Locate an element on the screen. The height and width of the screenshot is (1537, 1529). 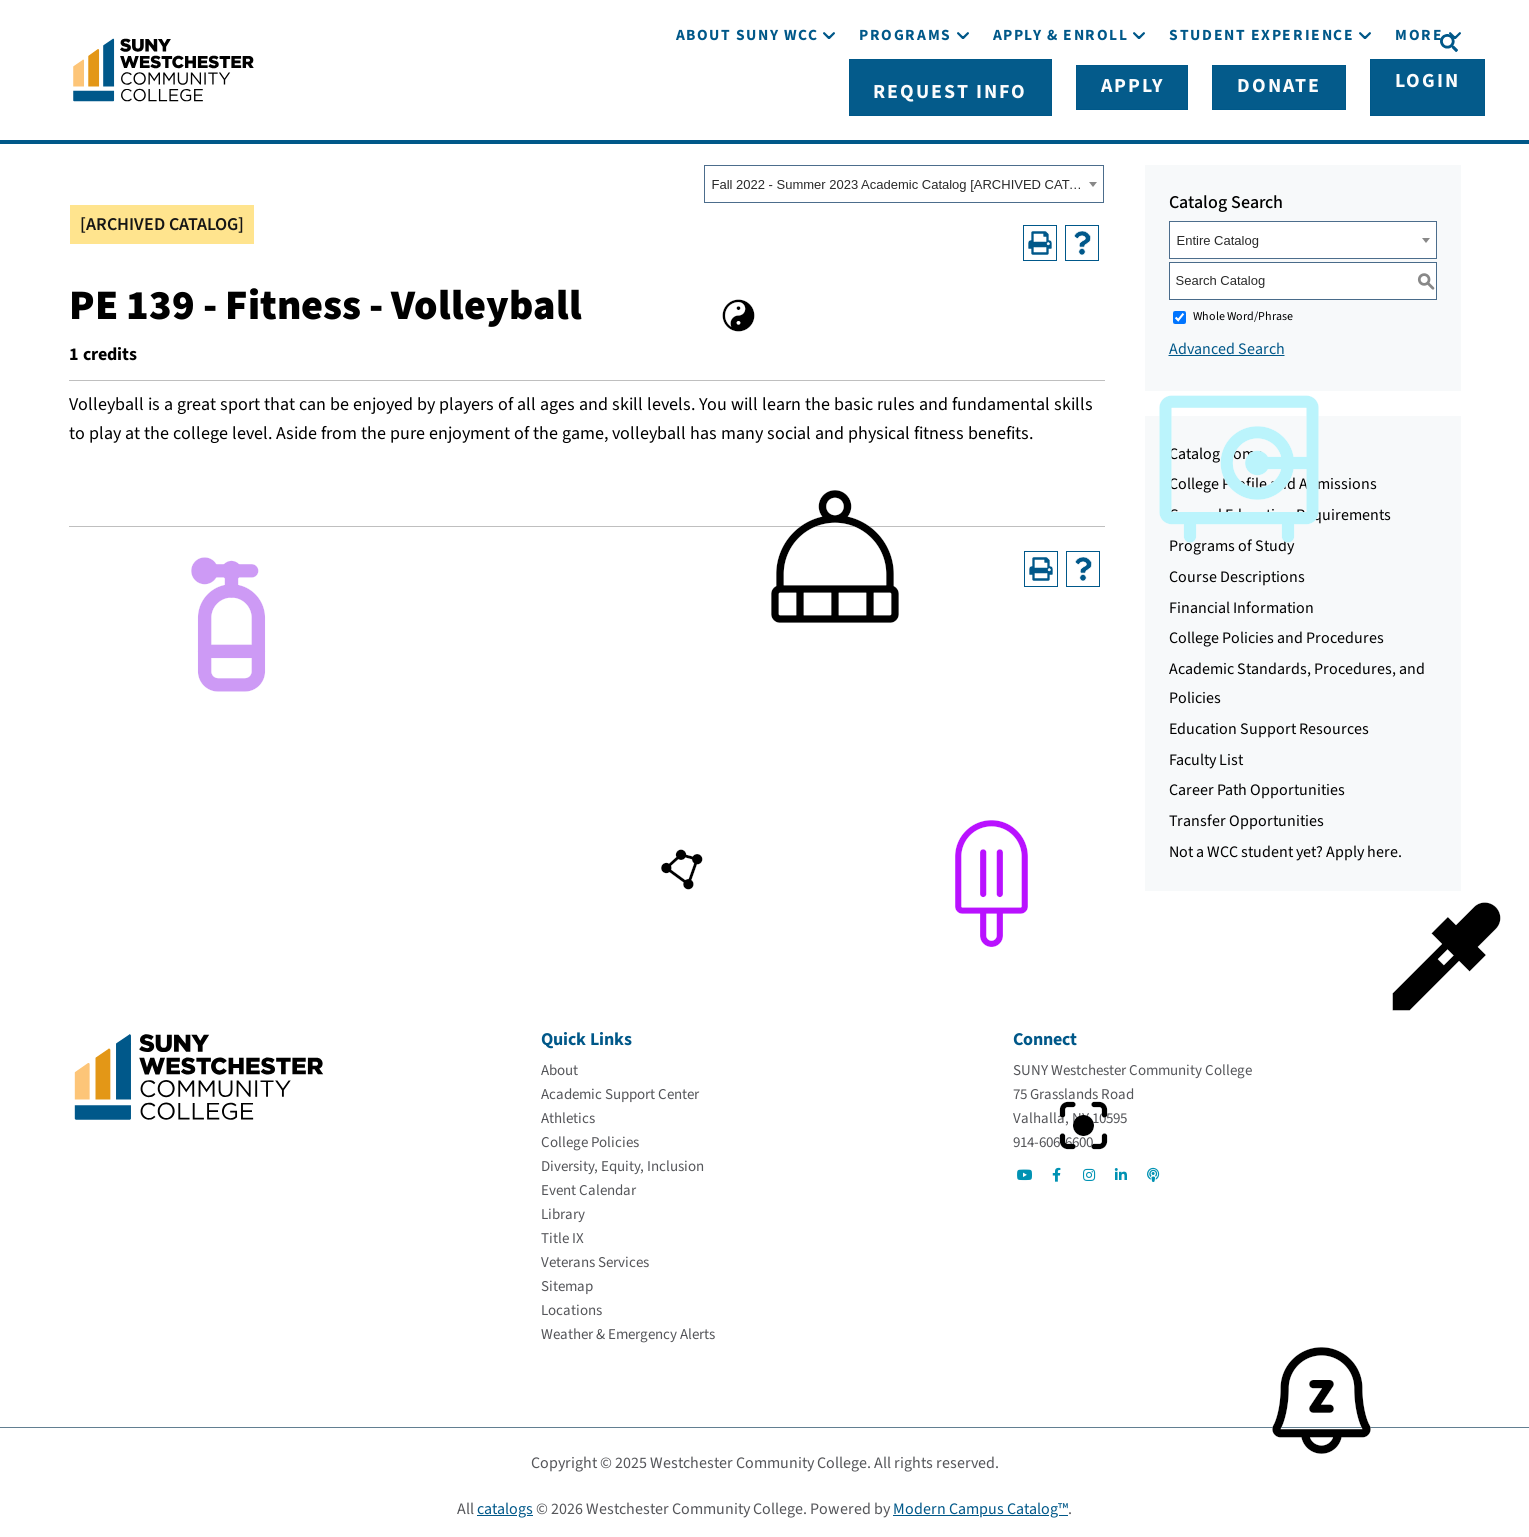
pick a color from the screen is located at coordinates (1446, 956).